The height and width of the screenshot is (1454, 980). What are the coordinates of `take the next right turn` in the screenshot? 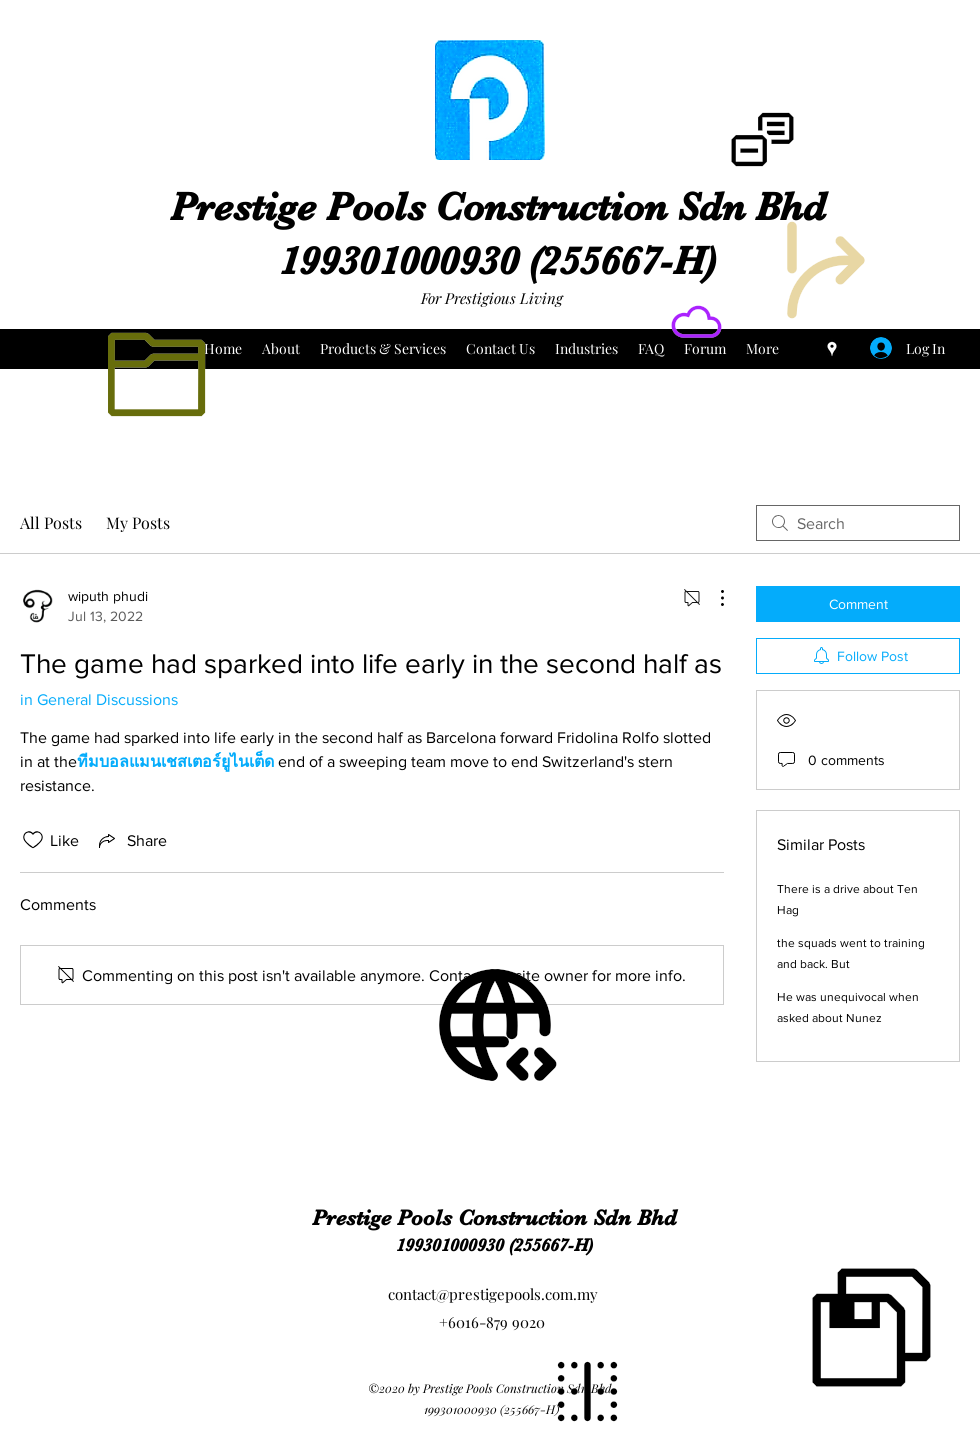 It's located at (821, 270).